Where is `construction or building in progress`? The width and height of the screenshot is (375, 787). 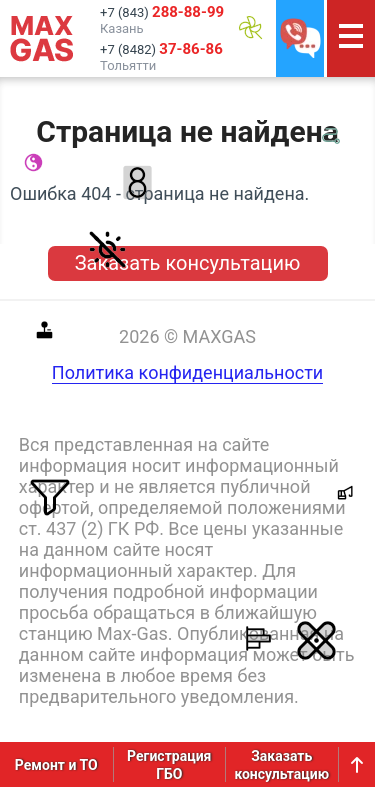 construction or building in progress is located at coordinates (345, 493).